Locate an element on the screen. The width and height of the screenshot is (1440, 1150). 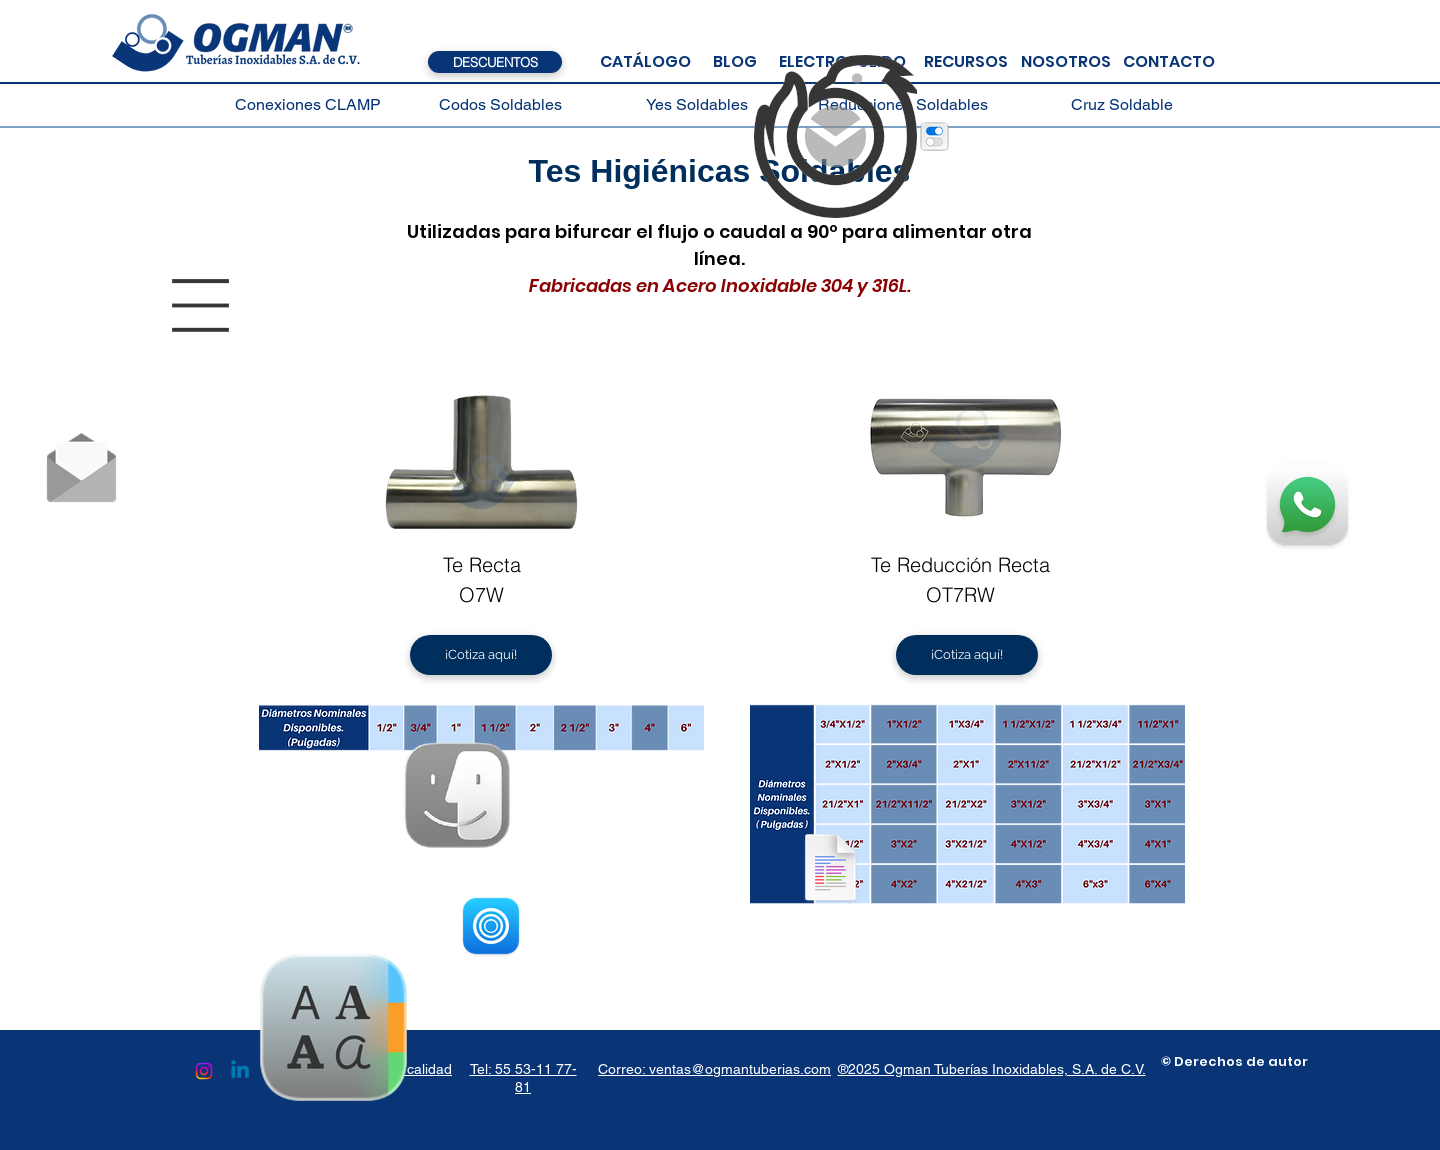
open gnome tweaks to customize desktop settings is located at coordinates (934, 136).